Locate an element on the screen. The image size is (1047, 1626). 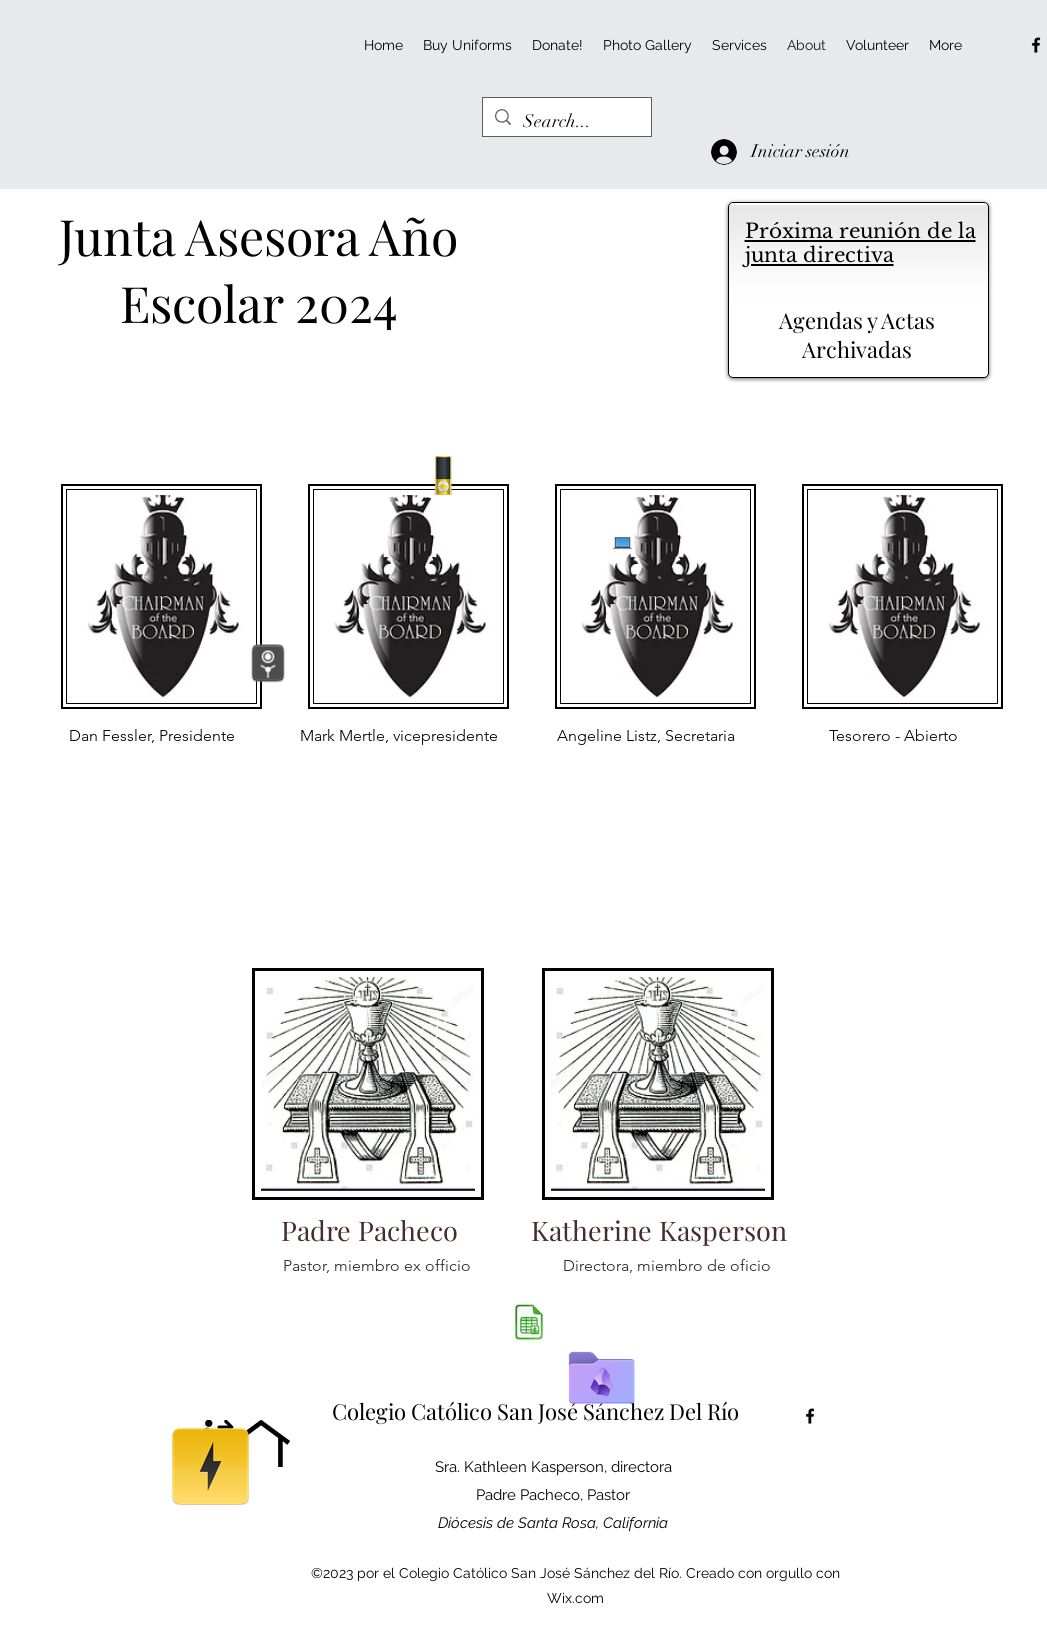
macbook air device icon in system preferences is located at coordinates (622, 541).